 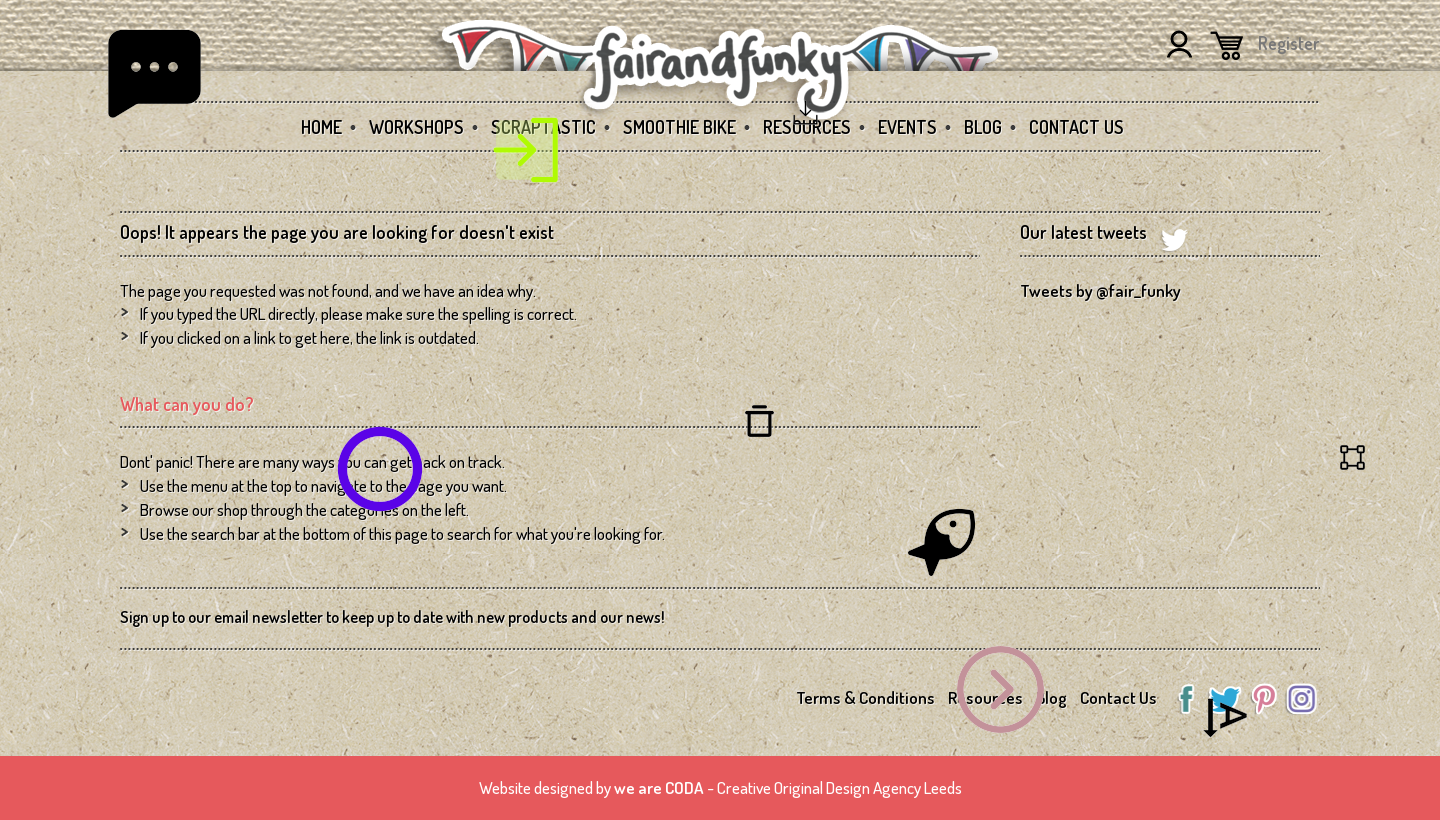 I want to click on access fishing or marine-related features, so click(x=945, y=539).